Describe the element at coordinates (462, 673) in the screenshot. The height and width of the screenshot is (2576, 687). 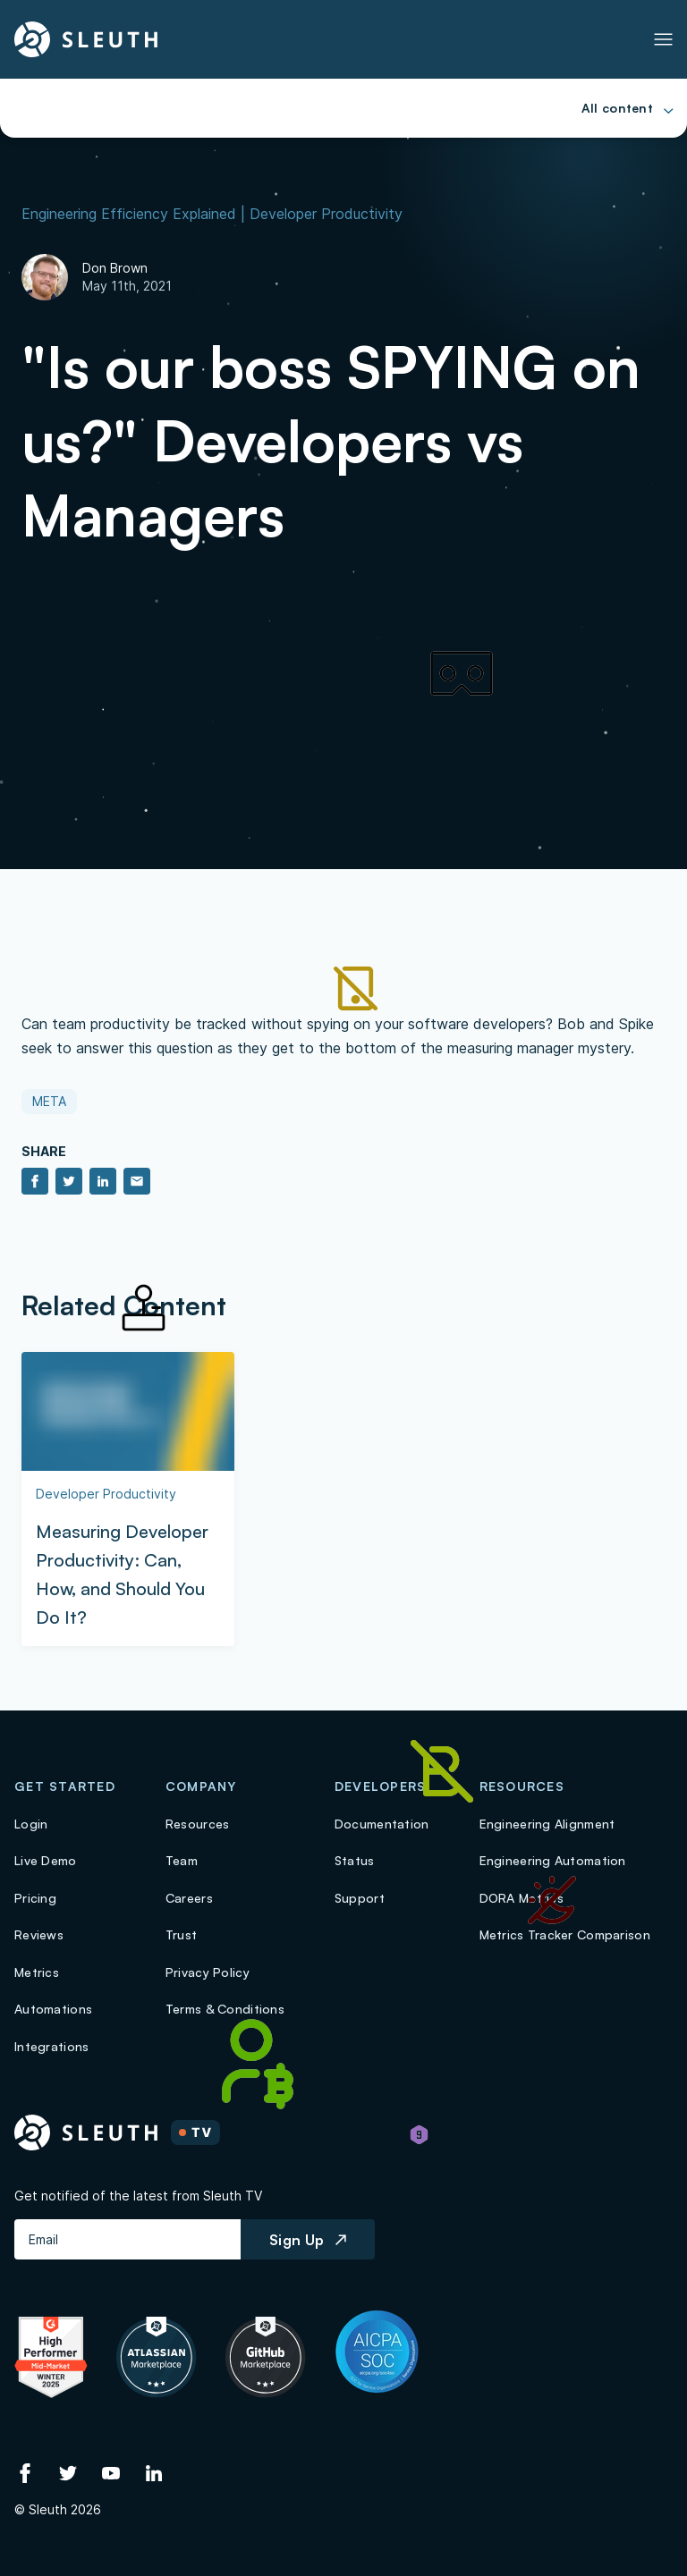
I see `launch VR or virtual reality mode` at that location.